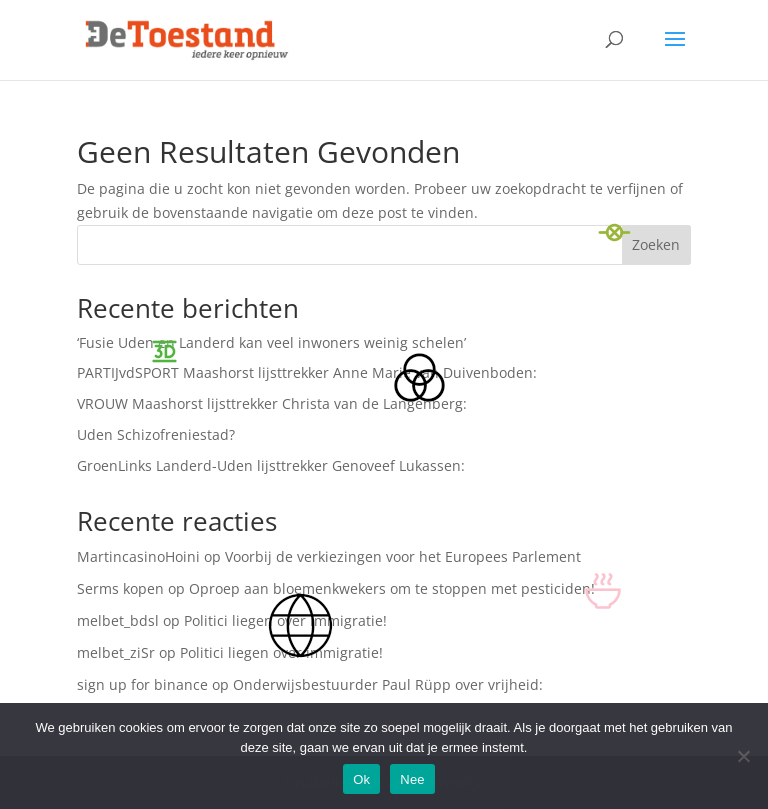  What do you see at coordinates (603, 591) in the screenshot?
I see `view food or meal options` at bounding box center [603, 591].